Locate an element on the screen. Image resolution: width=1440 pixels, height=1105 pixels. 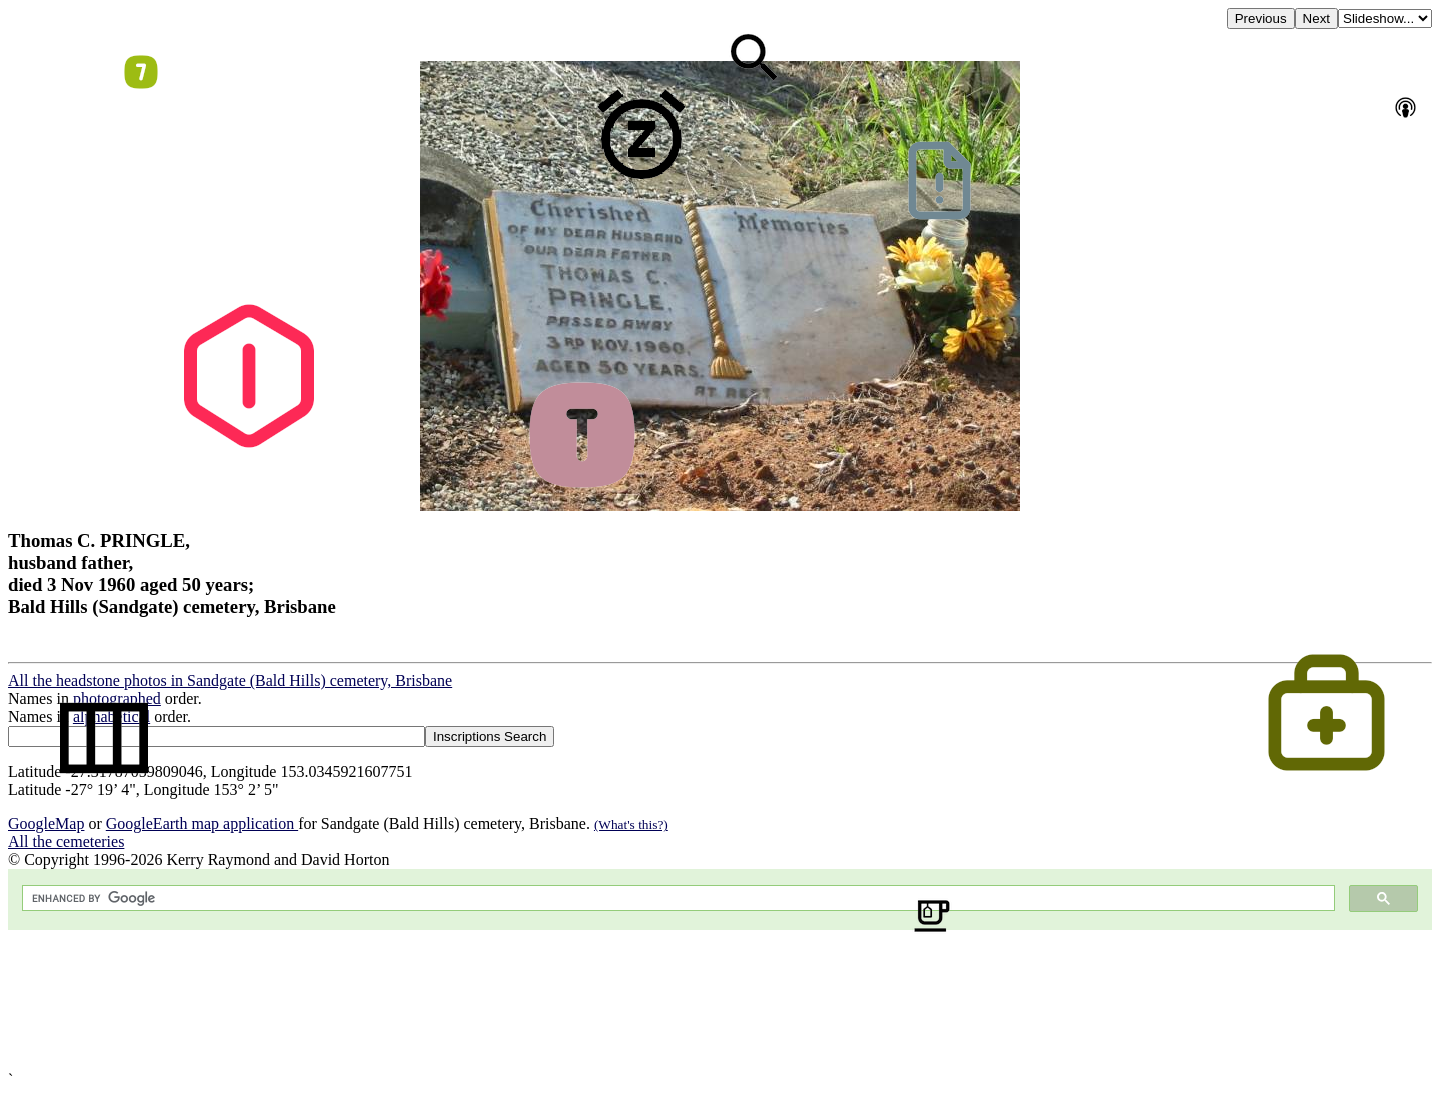
search for content or items is located at coordinates (755, 58).